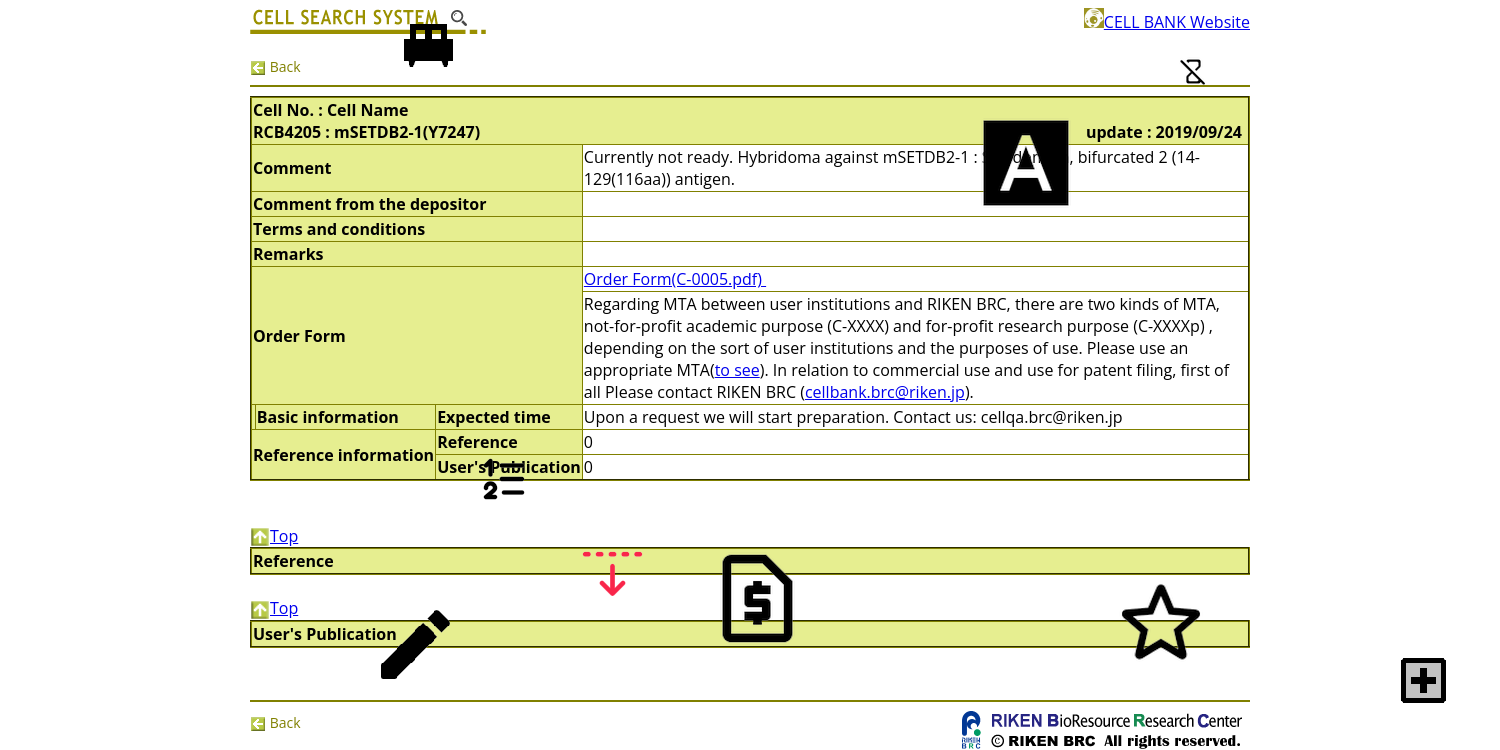 This screenshot has height=750, width=1500. What do you see at coordinates (428, 45) in the screenshot?
I see `select single bed accommodation` at bounding box center [428, 45].